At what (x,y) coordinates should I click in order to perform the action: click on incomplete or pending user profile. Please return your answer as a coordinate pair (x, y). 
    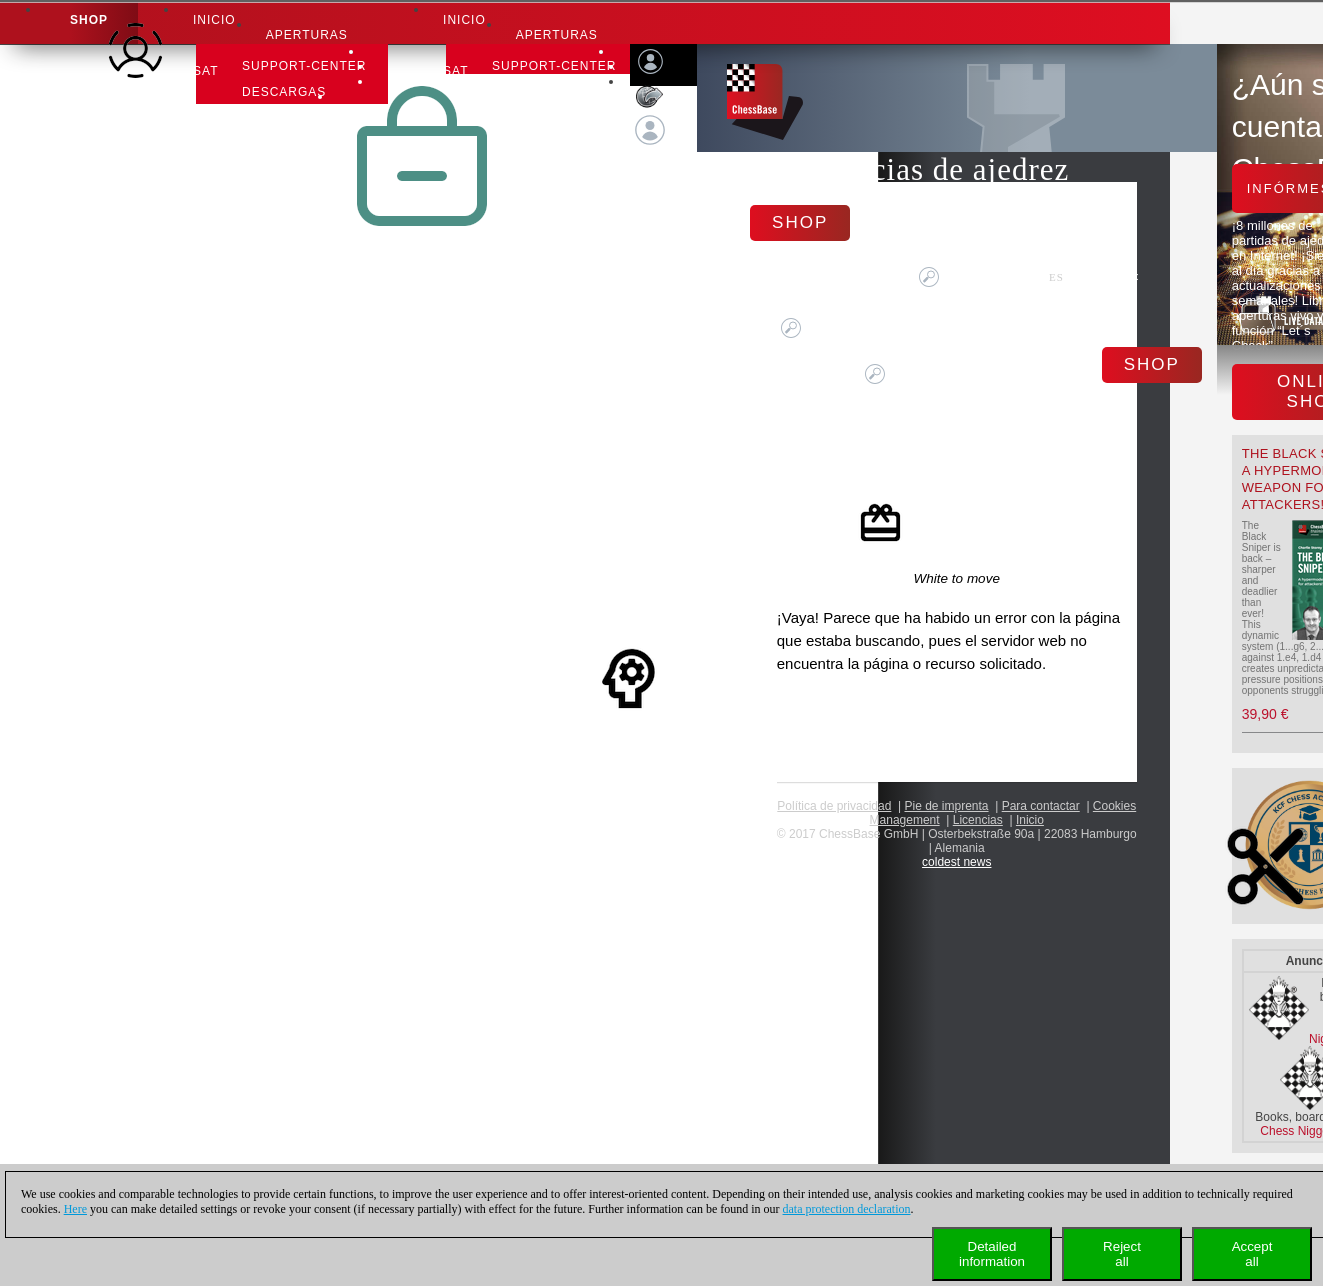
    Looking at the image, I should click on (135, 50).